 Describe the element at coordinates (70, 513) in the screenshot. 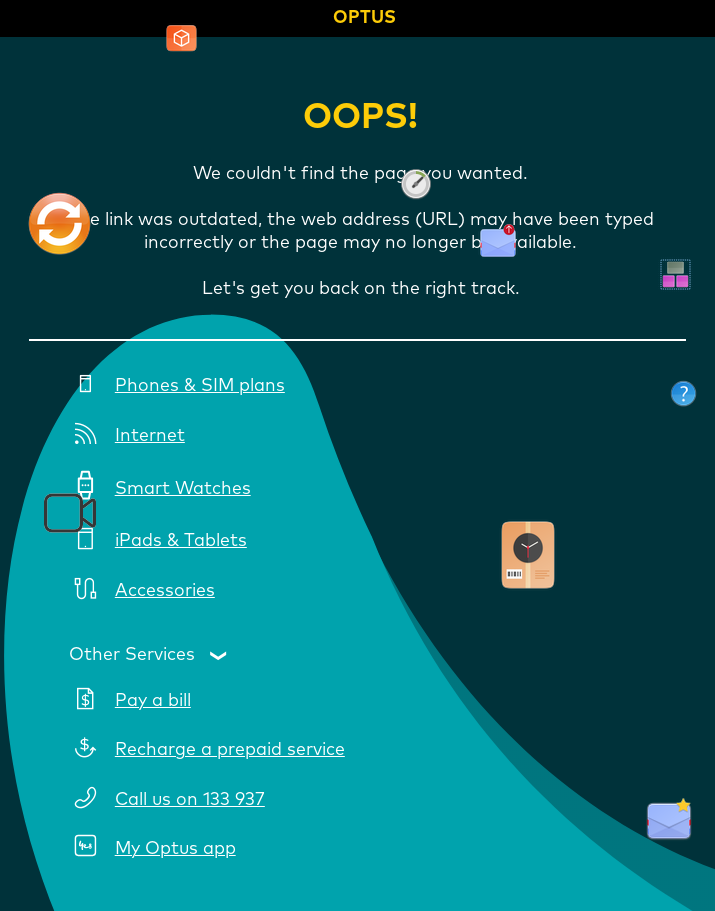

I see `start a video call` at that location.